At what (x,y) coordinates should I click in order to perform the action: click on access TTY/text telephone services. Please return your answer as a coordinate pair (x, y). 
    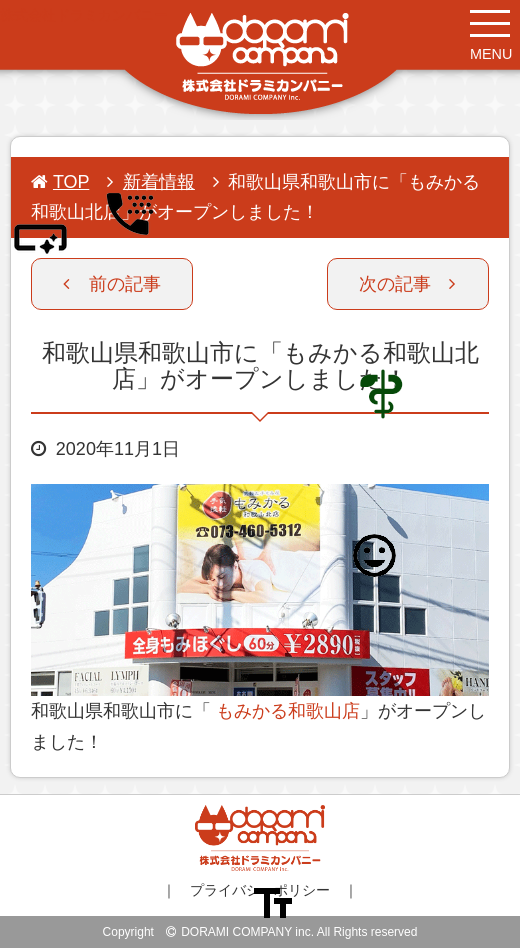
    Looking at the image, I should click on (130, 214).